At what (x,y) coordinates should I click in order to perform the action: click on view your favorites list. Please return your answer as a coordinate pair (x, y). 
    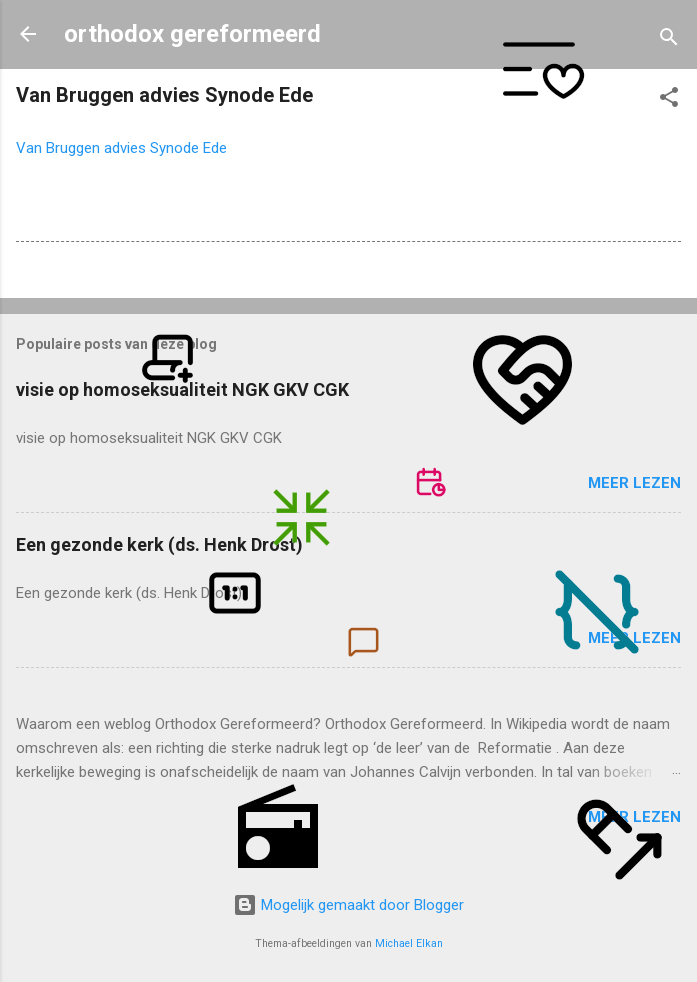
    Looking at the image, I should click on (539, 69).